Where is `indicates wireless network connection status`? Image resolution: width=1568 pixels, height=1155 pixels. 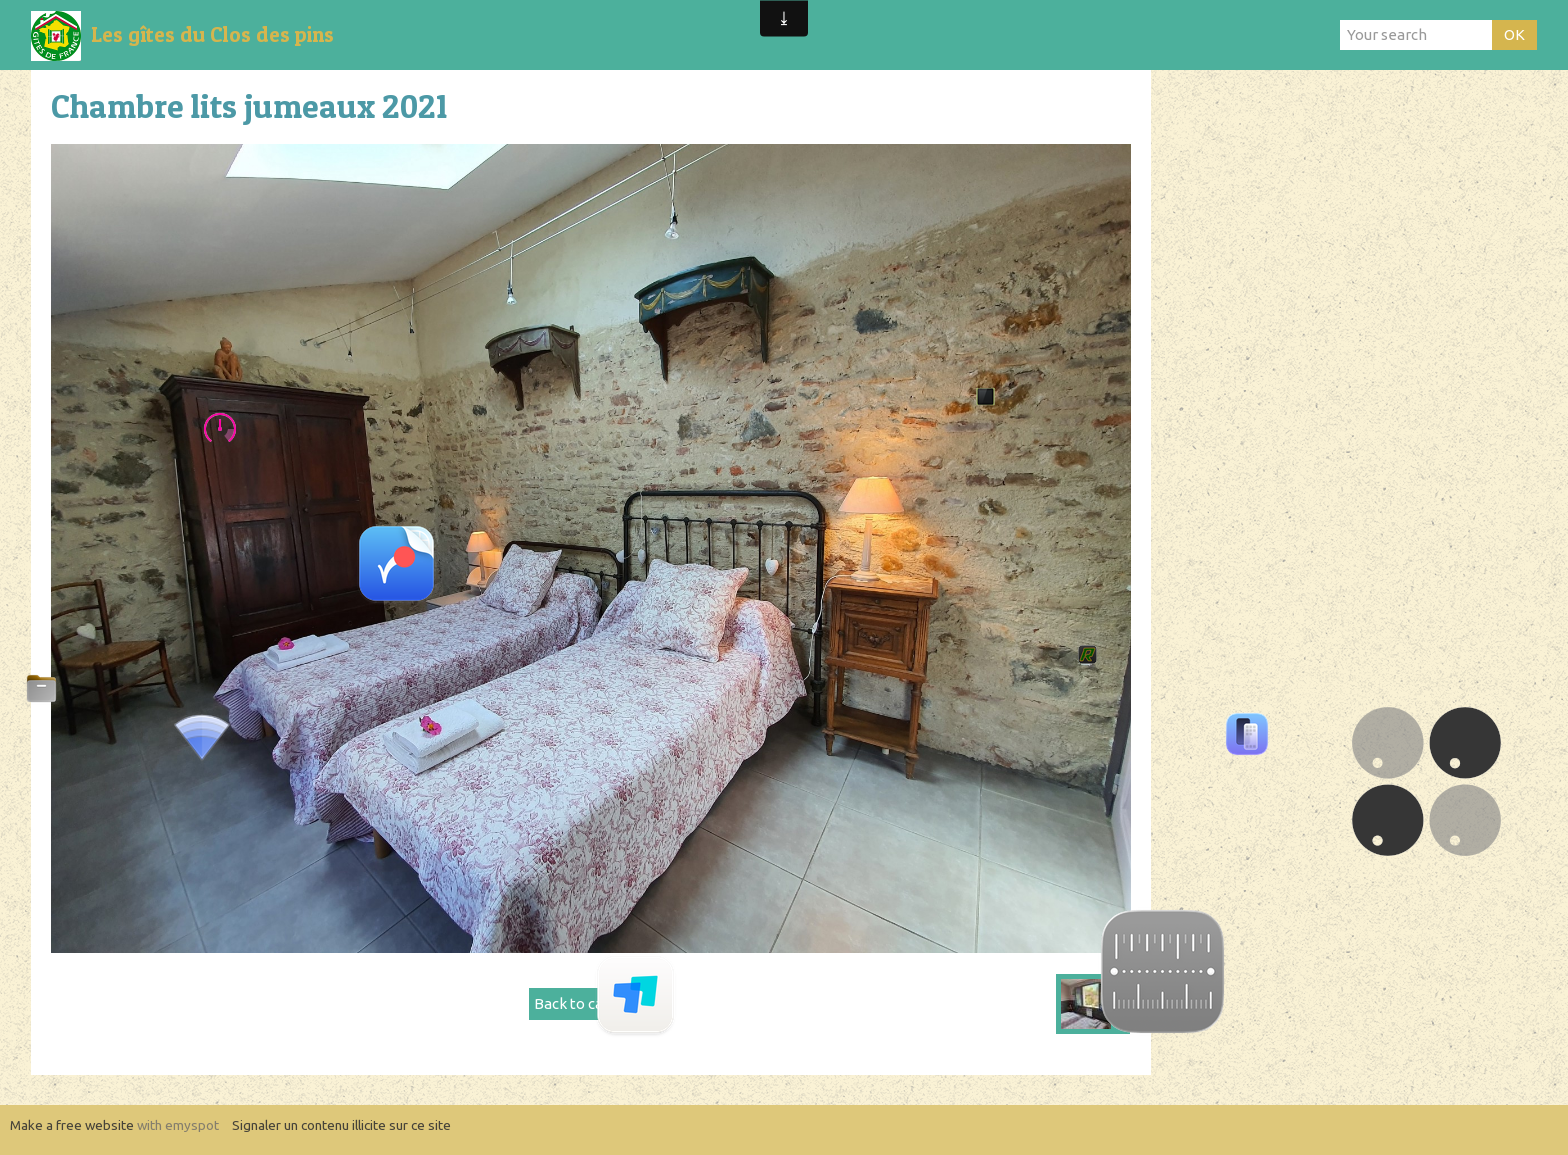
indicates wireless network connection status is located at coordinates (202, 737).